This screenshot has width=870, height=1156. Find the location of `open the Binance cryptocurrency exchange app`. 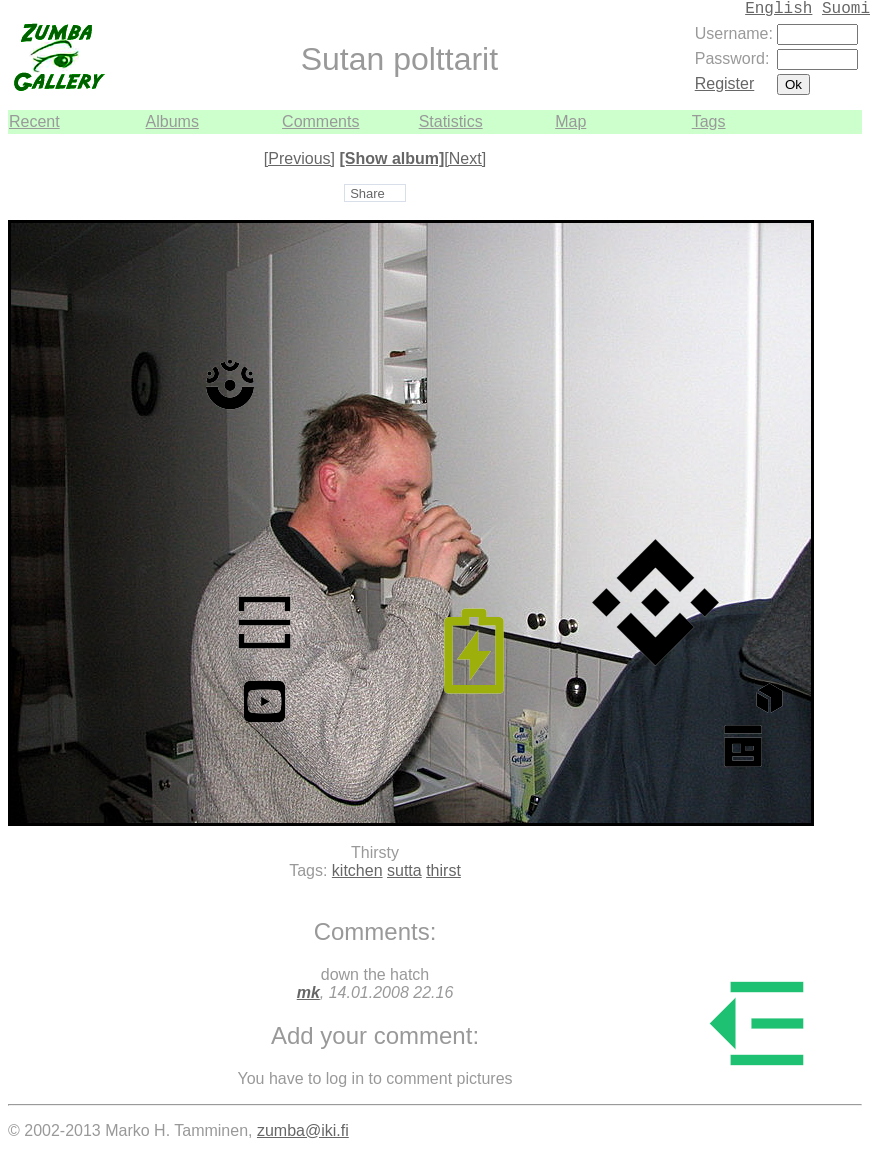

open the Binance cryptocurrency exchange app is located at coordinates (655, 602).